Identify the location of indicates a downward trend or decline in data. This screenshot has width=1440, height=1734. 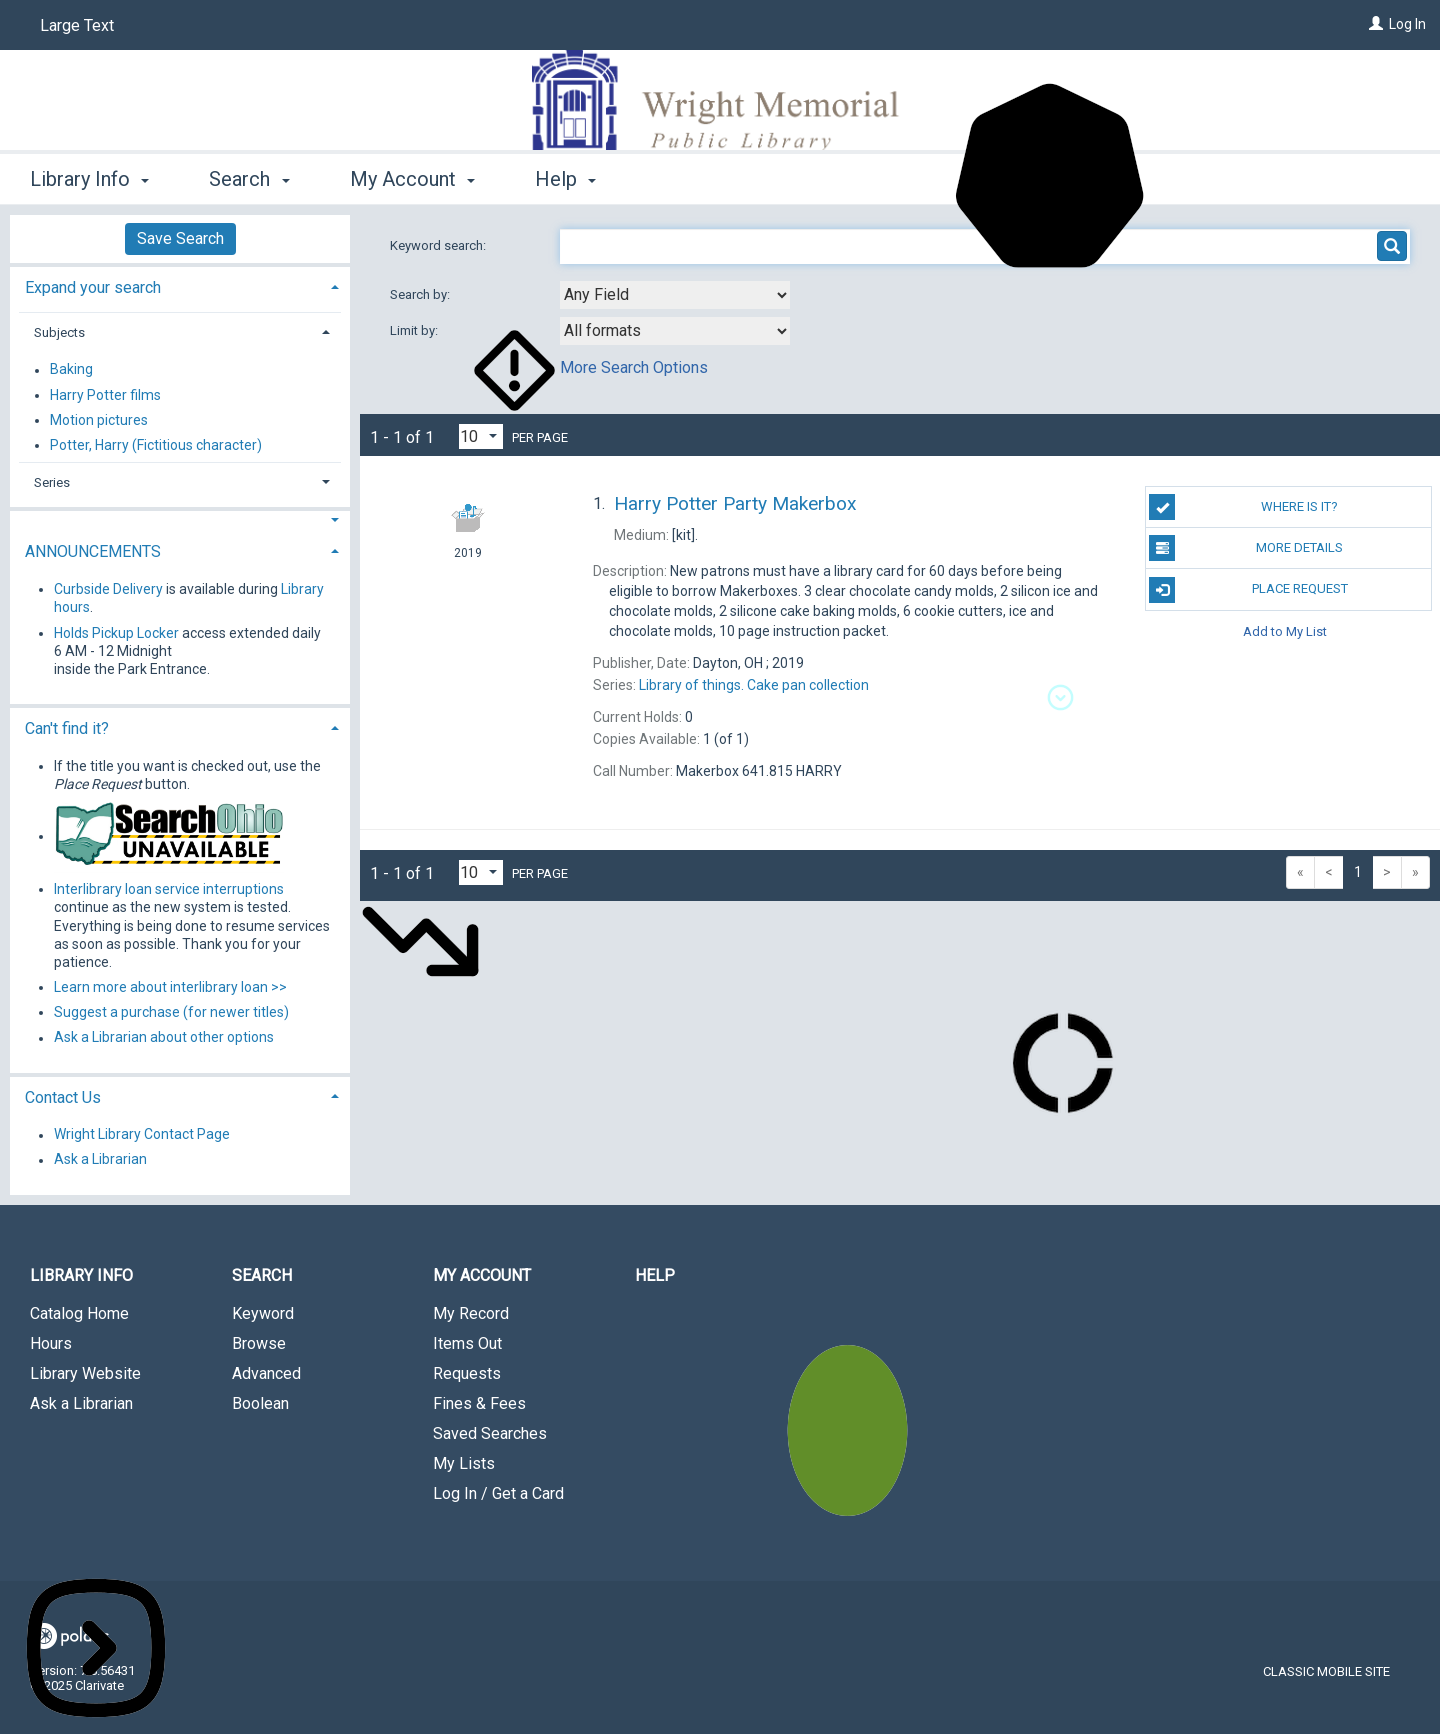
(420, 941).